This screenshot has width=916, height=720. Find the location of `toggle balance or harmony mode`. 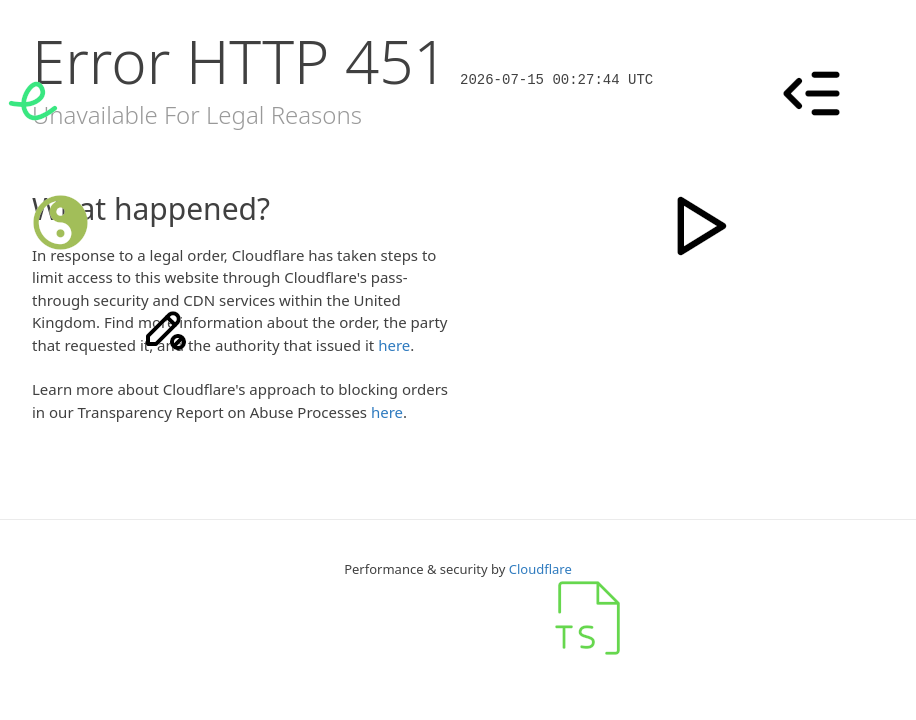

toggle balance or harmony mode is located at coordinates (60, 222).